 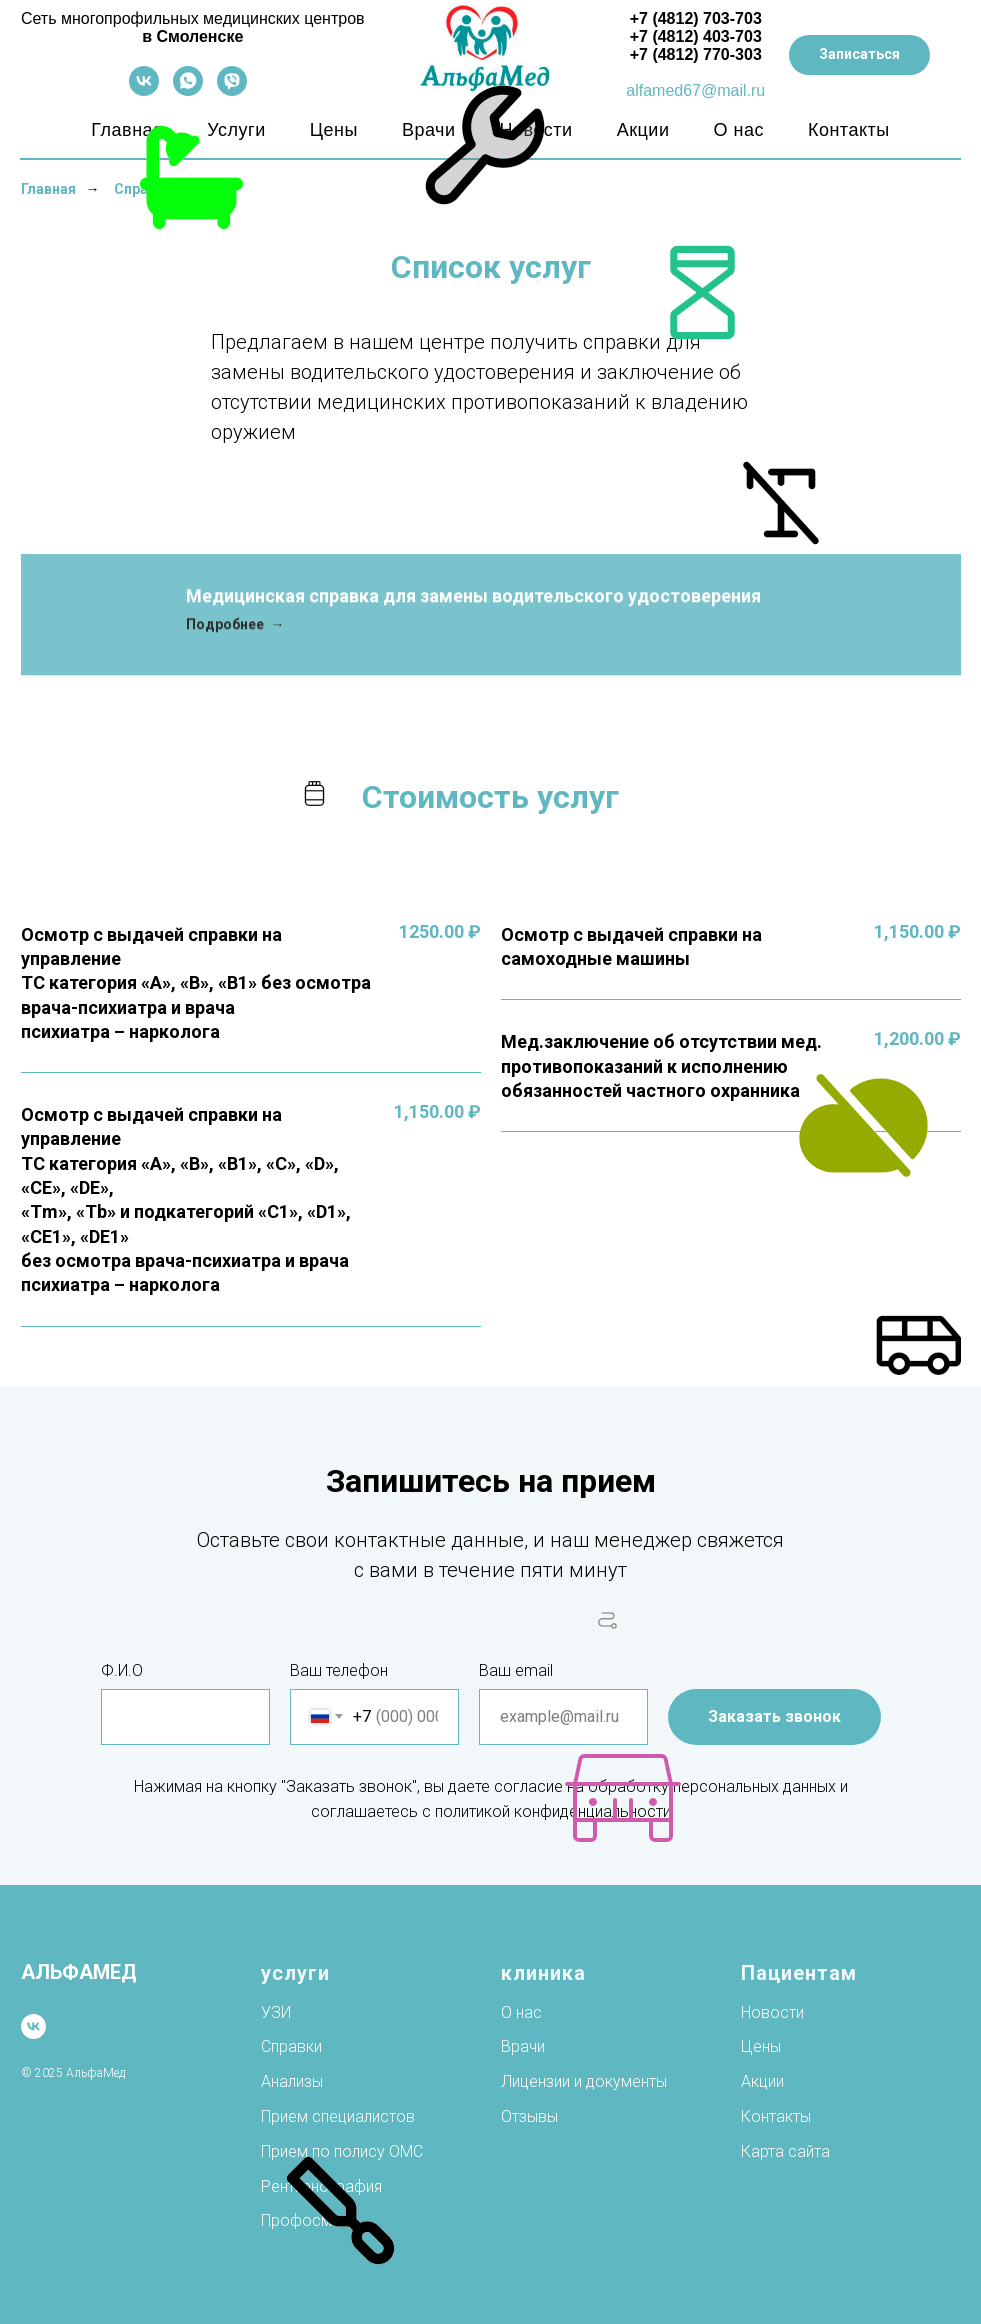 I want to click on access settings or configuration options, so click(x=485, y=145).